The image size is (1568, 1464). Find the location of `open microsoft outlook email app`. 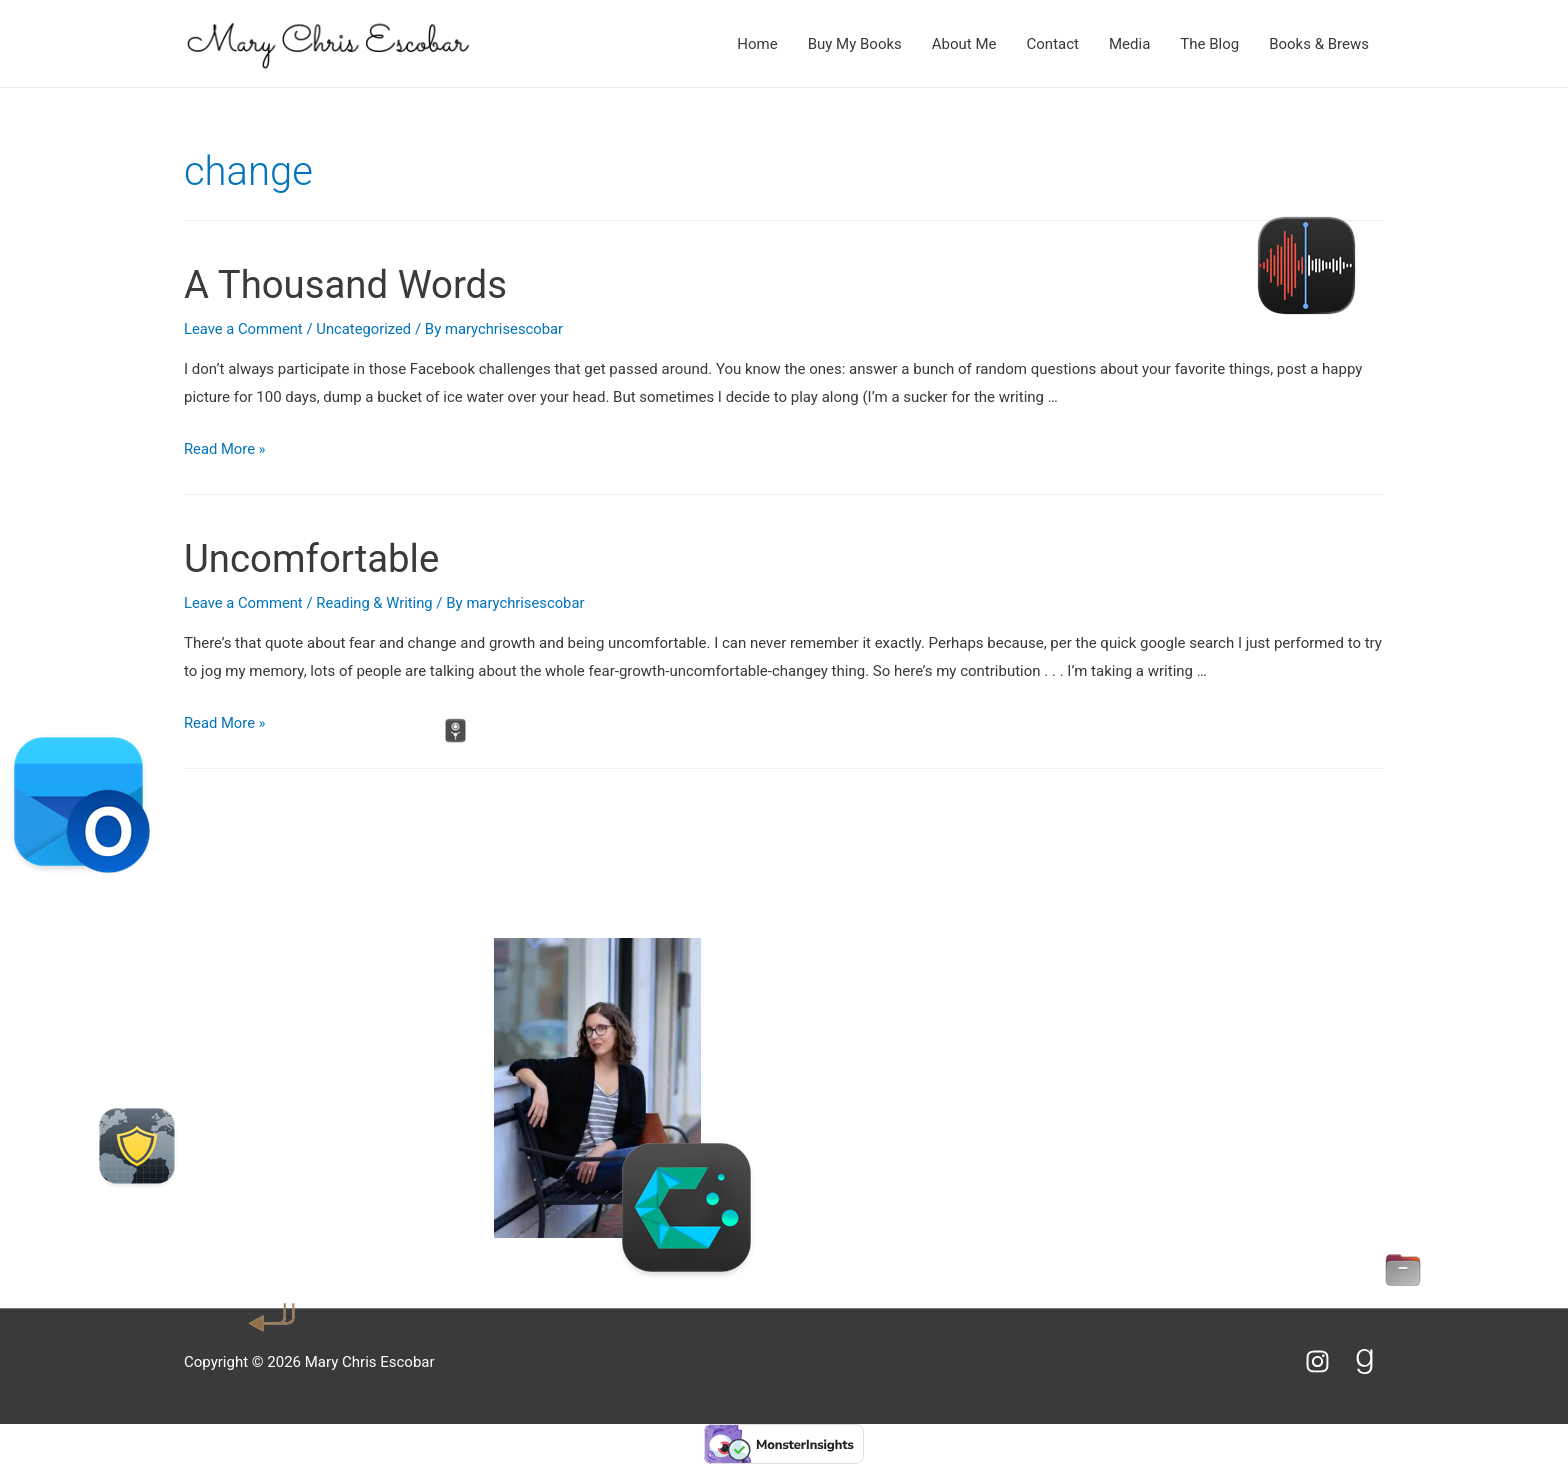

open microsoft outlook email app is located at coordinates (78, 801).